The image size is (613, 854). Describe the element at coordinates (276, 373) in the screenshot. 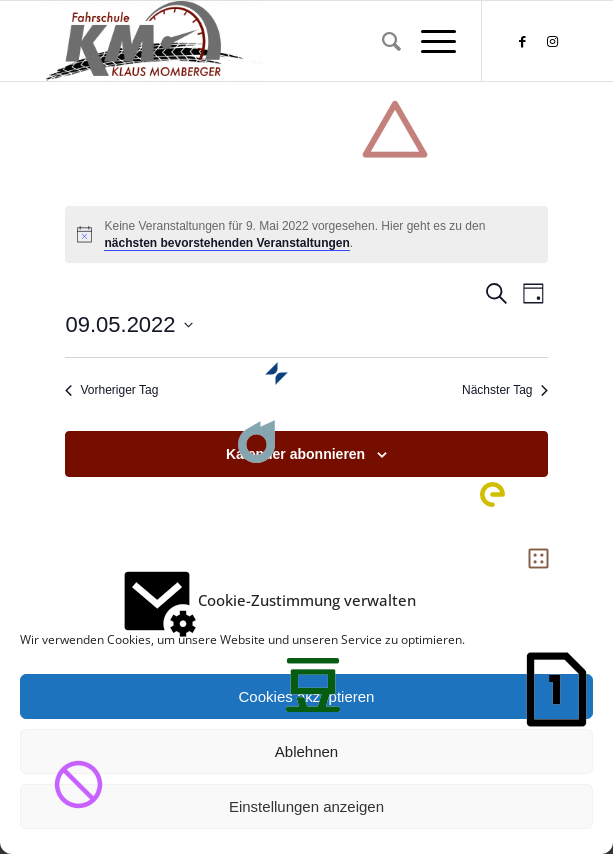

I see `glide app logo` at that location.